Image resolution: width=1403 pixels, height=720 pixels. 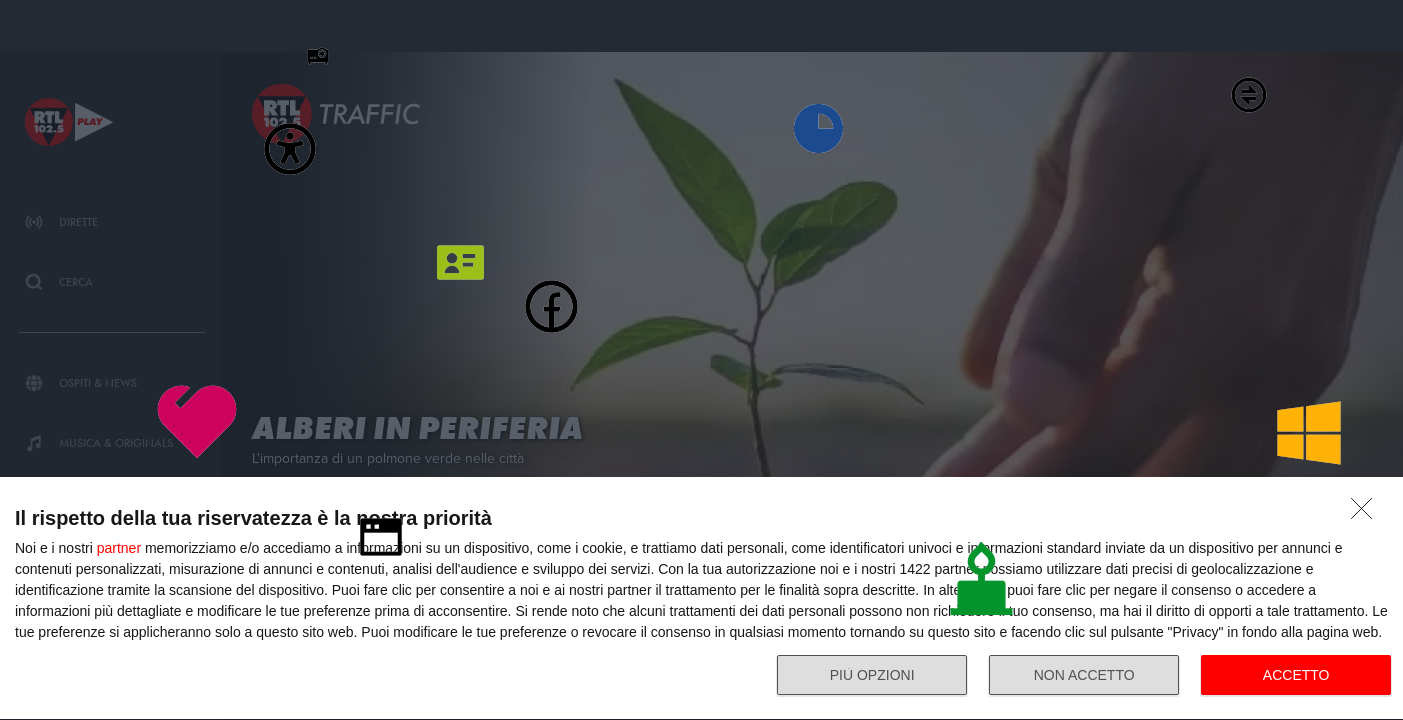 I want to click on view your profile or identification details, so click(x=460, y=262).